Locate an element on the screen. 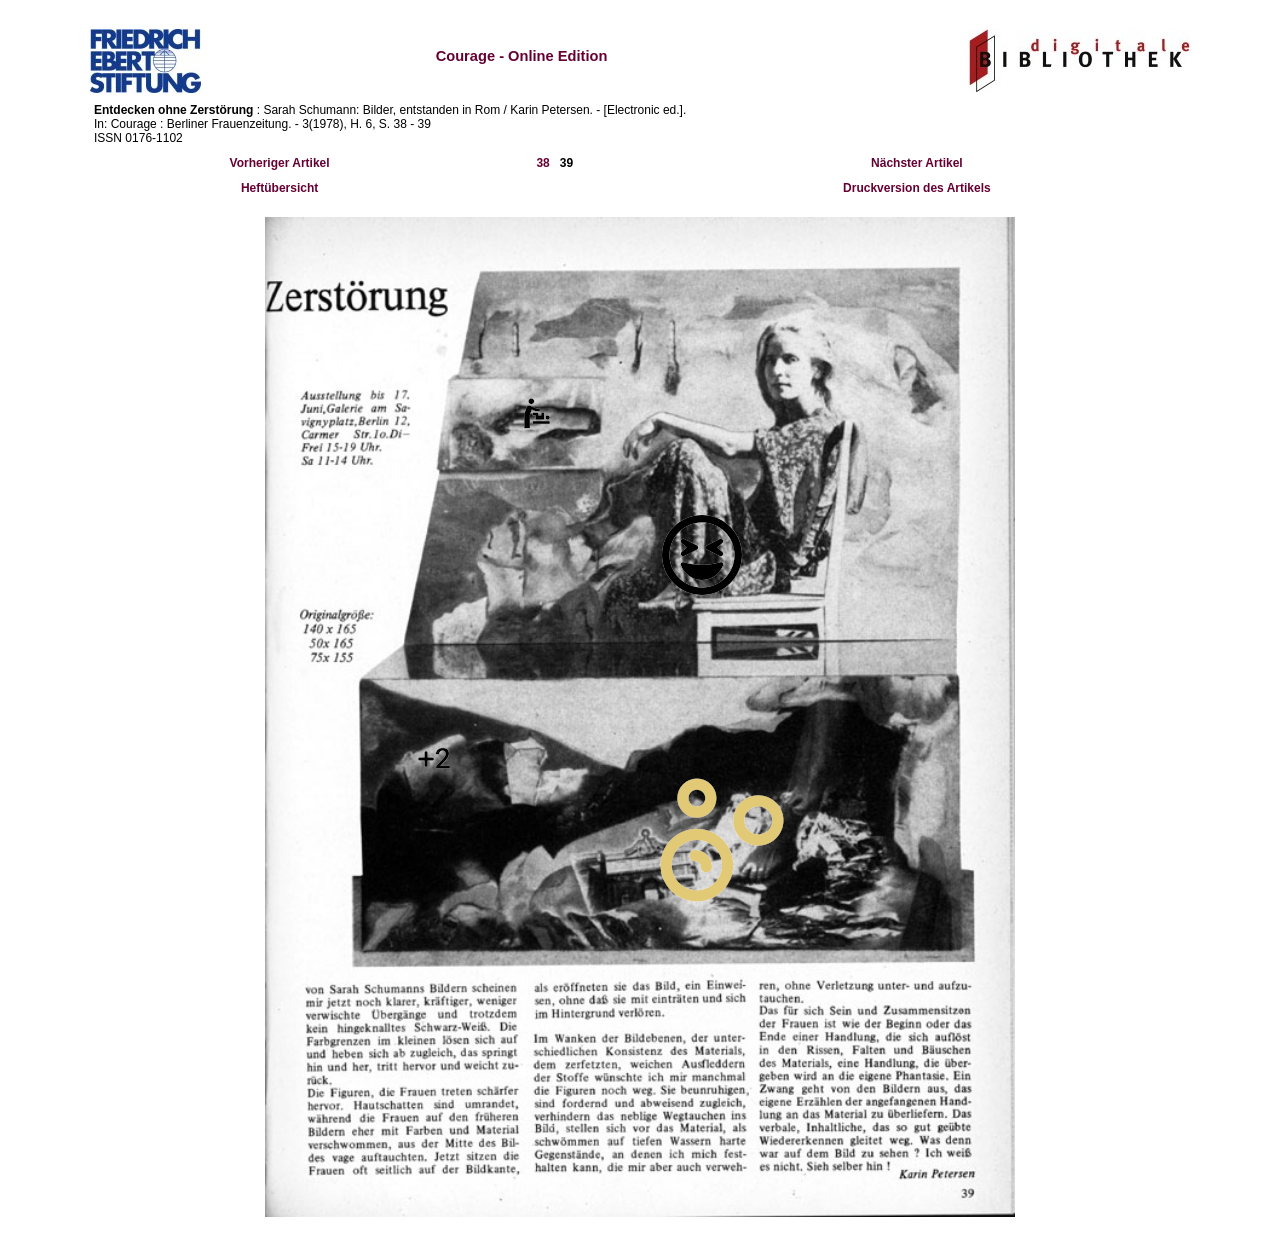 The width and height of the screenshot is (1280, 1242). indicates baby changing station nearby is located at coordinates (537, 414).